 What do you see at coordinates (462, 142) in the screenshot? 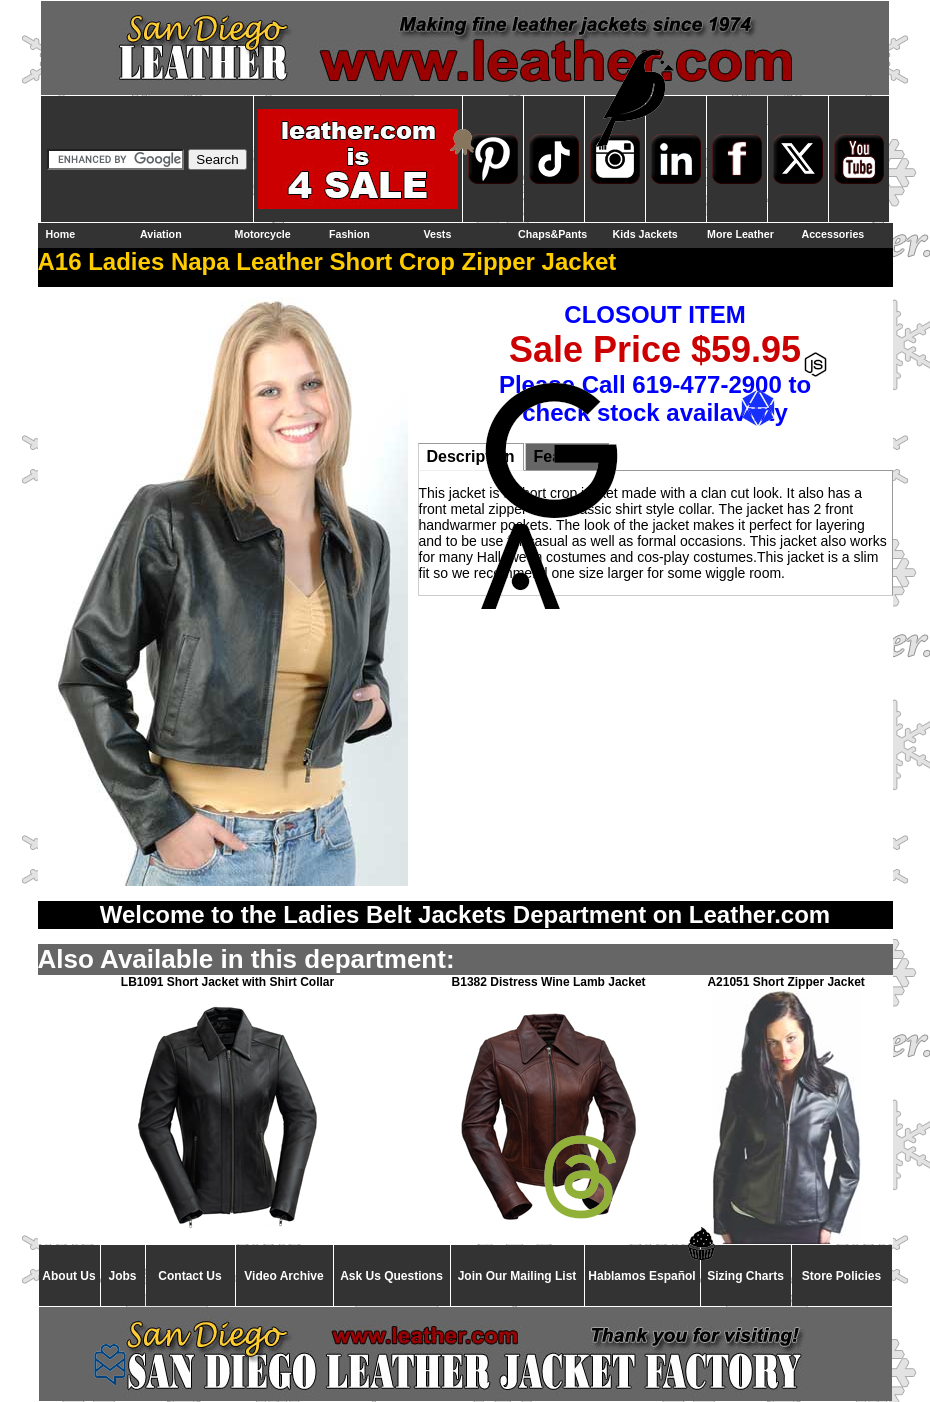
I see `octopus deploy logo` at bounding box center [462, 142].